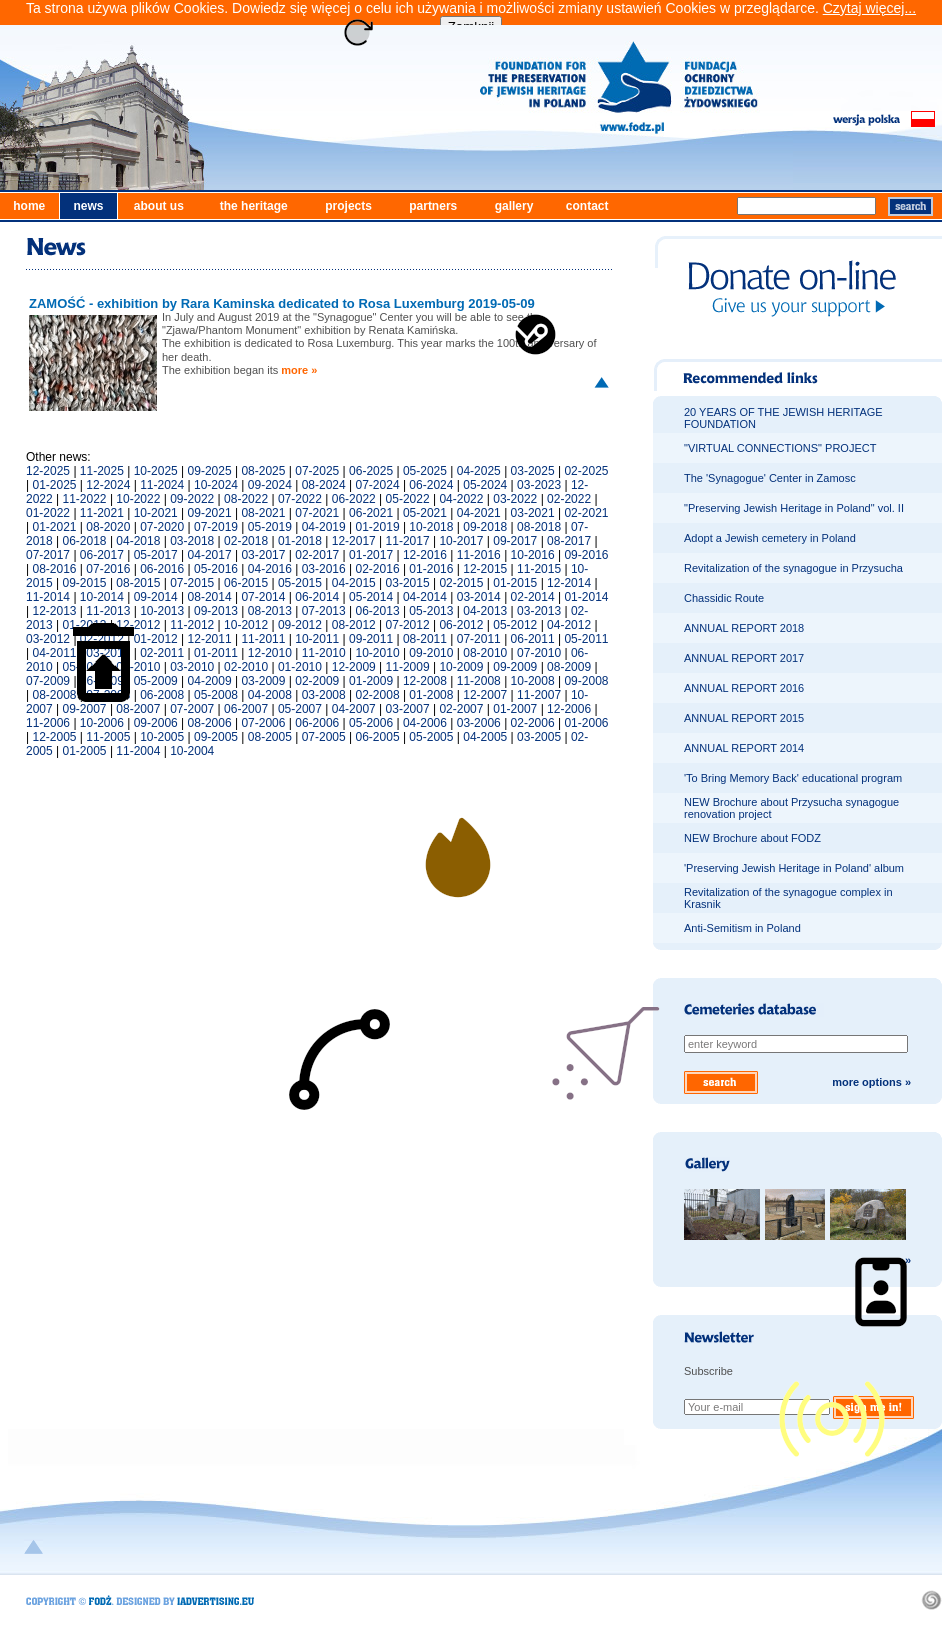 The width and height of the screenshot is (942, 1625). Describe the element at coordinates (604, 1048) in the screenshot. I see `shower or bathroom amenity indicator` at that location.